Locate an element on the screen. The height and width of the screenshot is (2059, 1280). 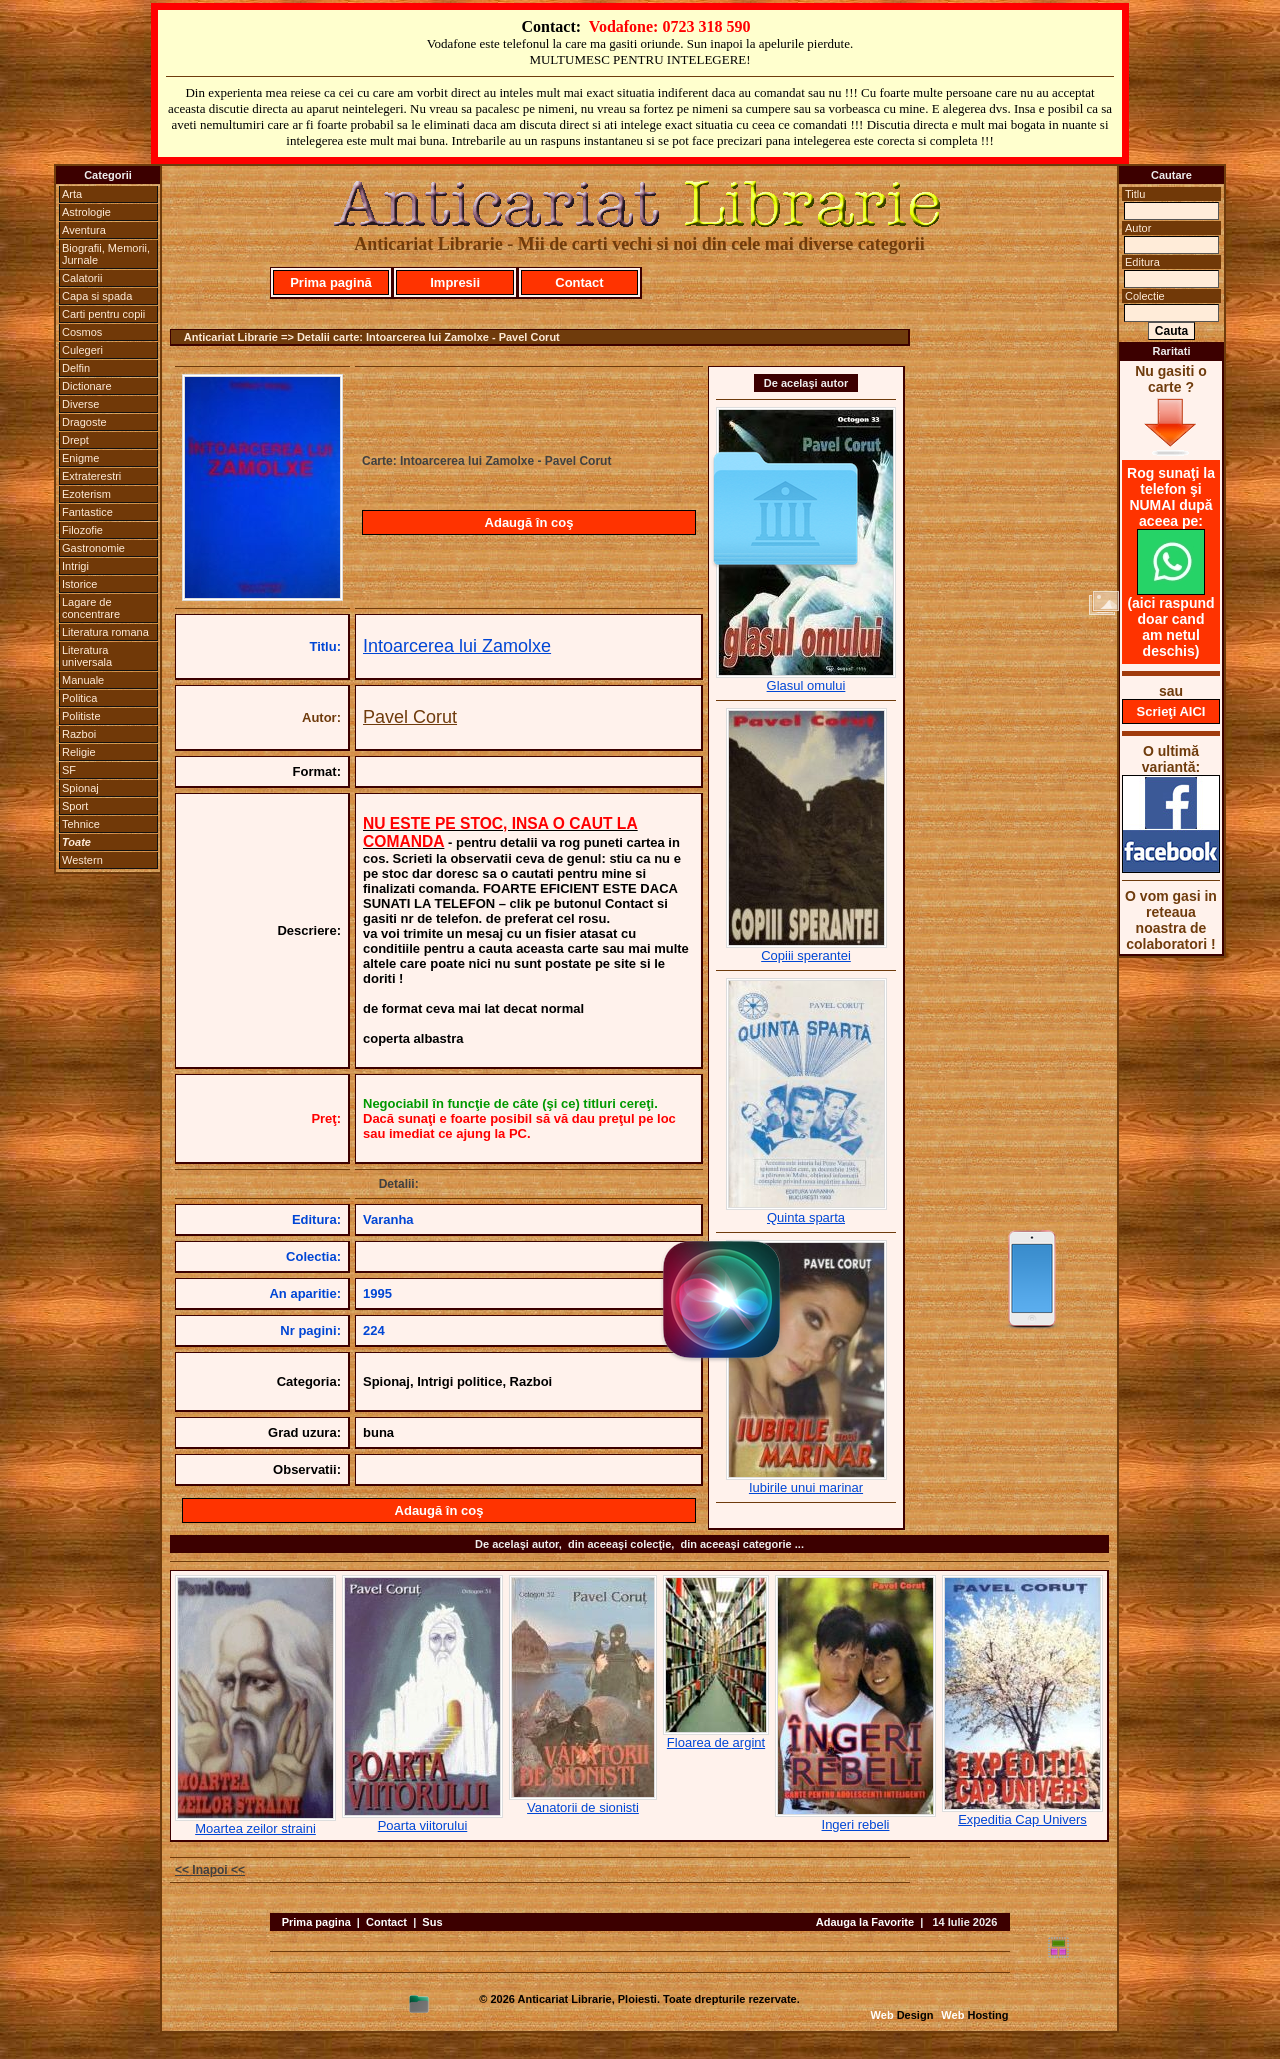
bluetooth device or connection indicator is located at coordinates (342, 1022).